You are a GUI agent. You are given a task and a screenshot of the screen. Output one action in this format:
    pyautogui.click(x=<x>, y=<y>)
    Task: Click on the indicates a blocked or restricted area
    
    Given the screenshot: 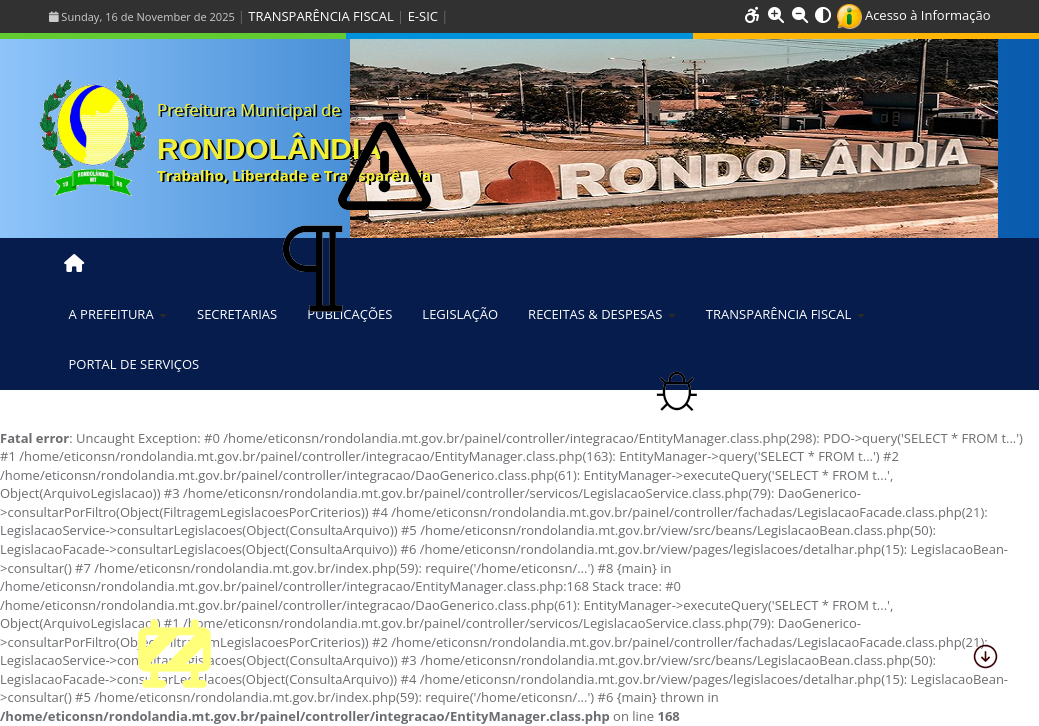 What is the action you would take?
    pyautogui.click(x=174, y=651)
    